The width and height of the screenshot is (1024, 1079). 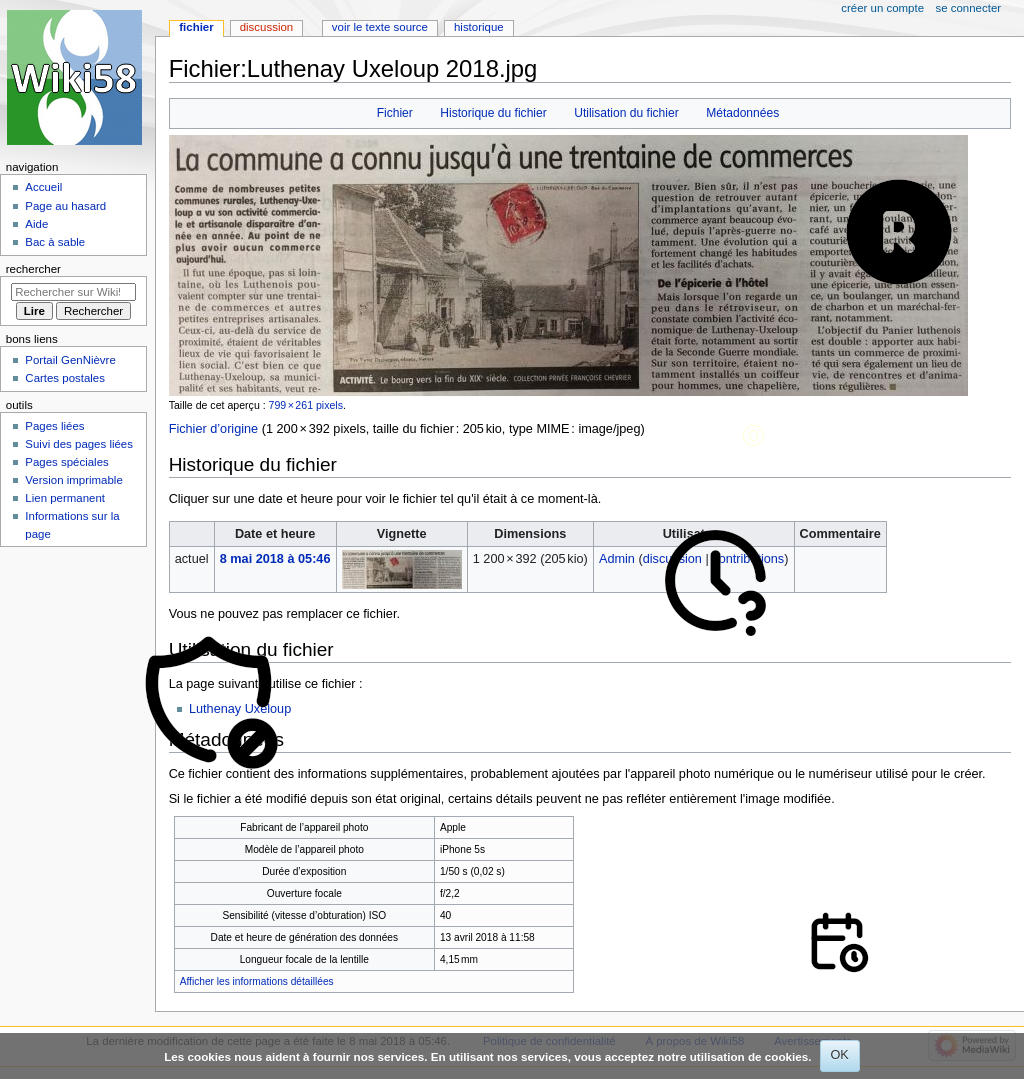 What do you see at coordinates (208, 699) in the screenshot?
I see `cancel or disable security protection` at bounding box center [208, 699].